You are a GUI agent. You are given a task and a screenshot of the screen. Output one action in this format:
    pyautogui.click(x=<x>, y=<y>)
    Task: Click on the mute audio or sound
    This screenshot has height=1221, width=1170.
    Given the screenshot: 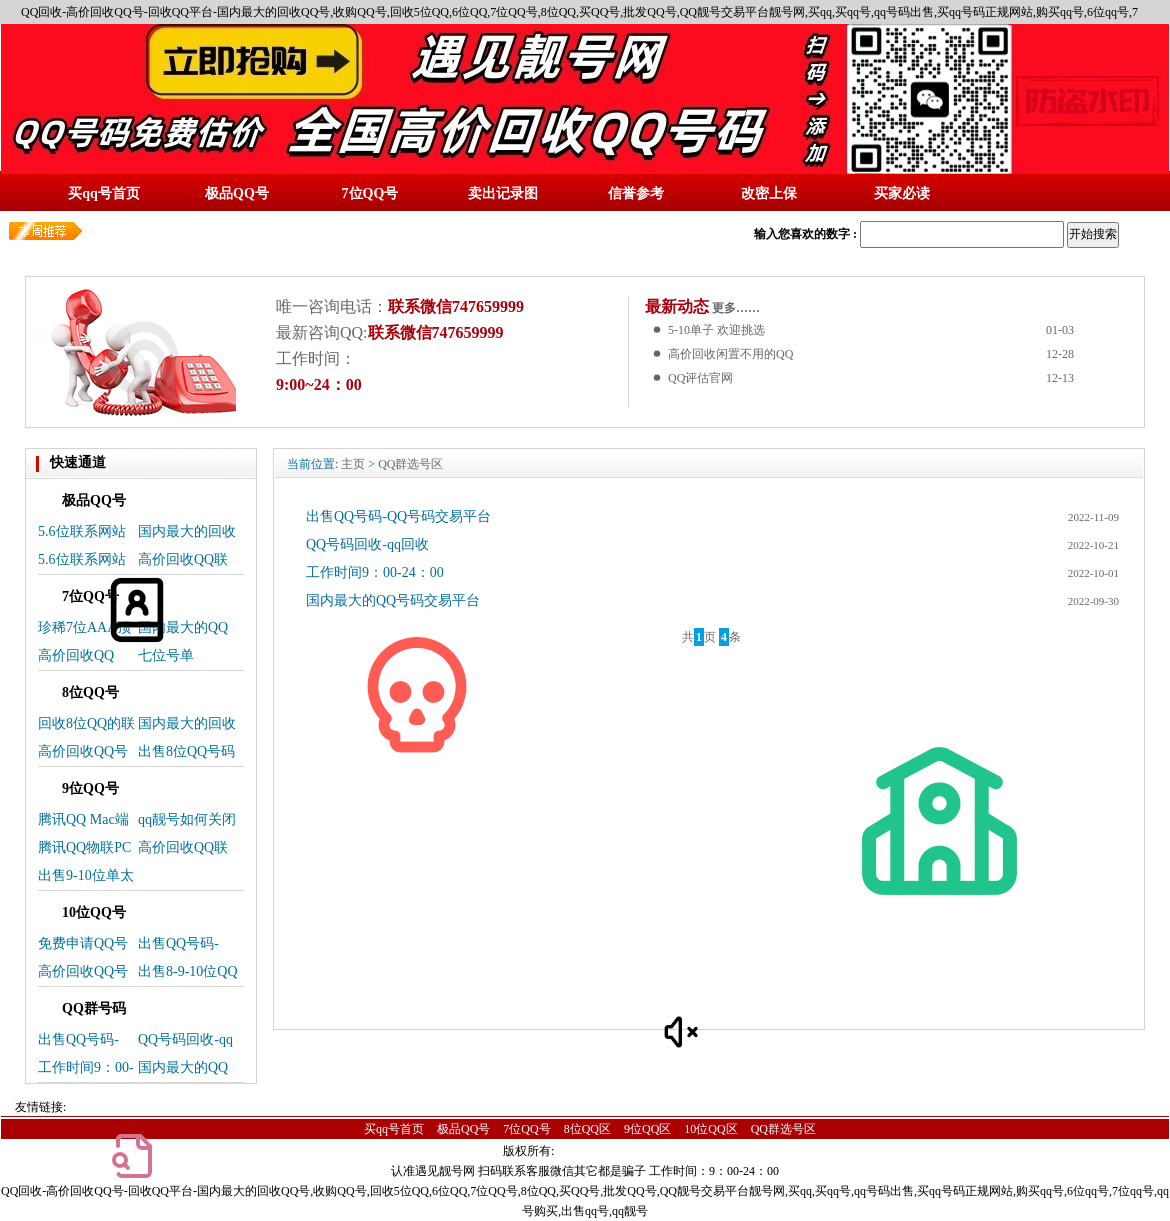 What is the action you would take?
    pyautogui.click(x=682, y=1032)
    